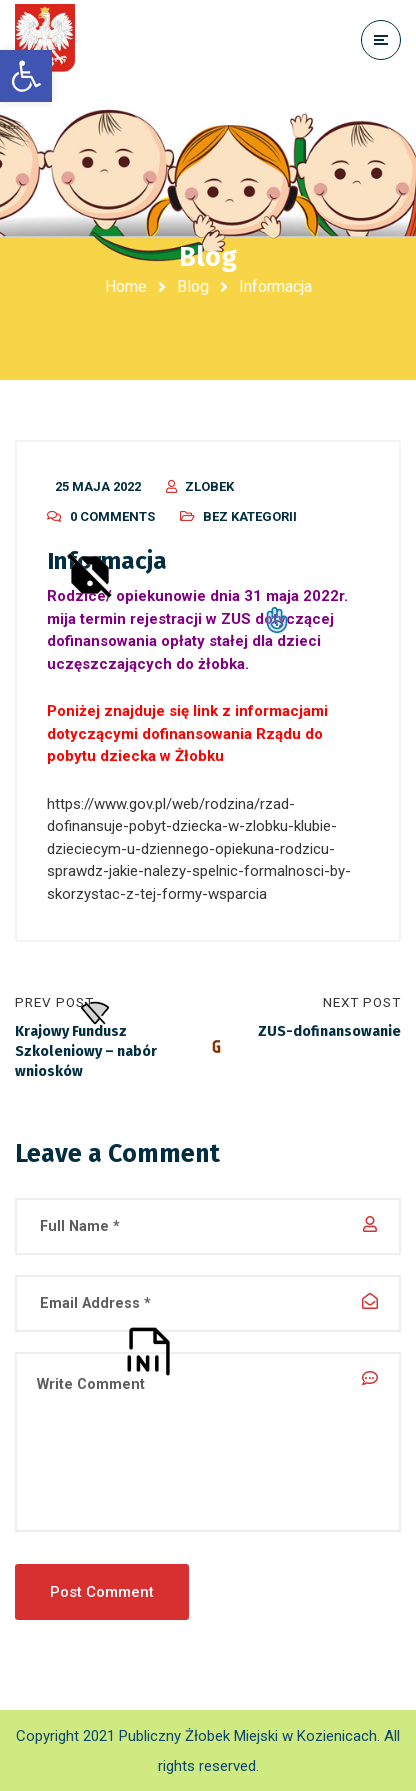 The height and width of the screenshot is (1791, 416). I want to click on enable palm recognition or hand-based biometric authentication, so click(277, 620).